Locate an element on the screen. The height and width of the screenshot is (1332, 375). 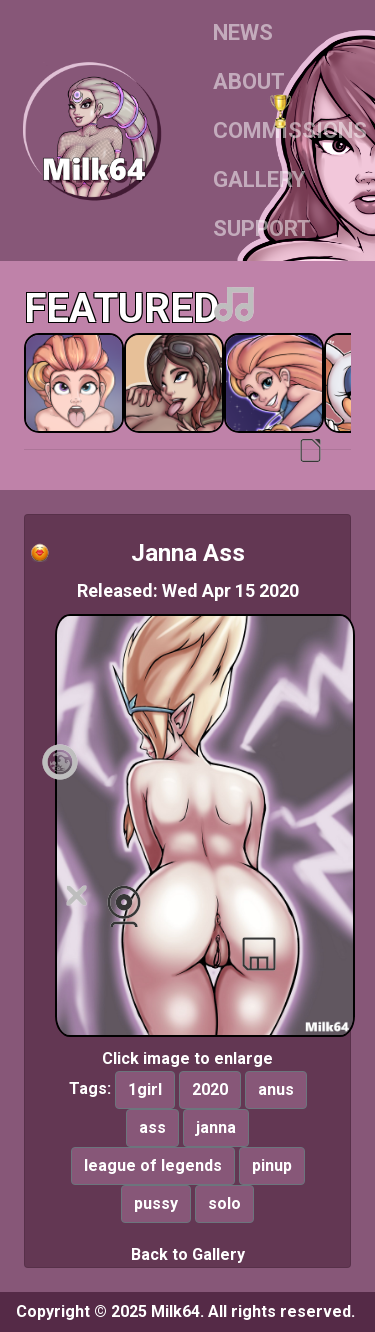
close the current window is located at coordinates (76, 895).